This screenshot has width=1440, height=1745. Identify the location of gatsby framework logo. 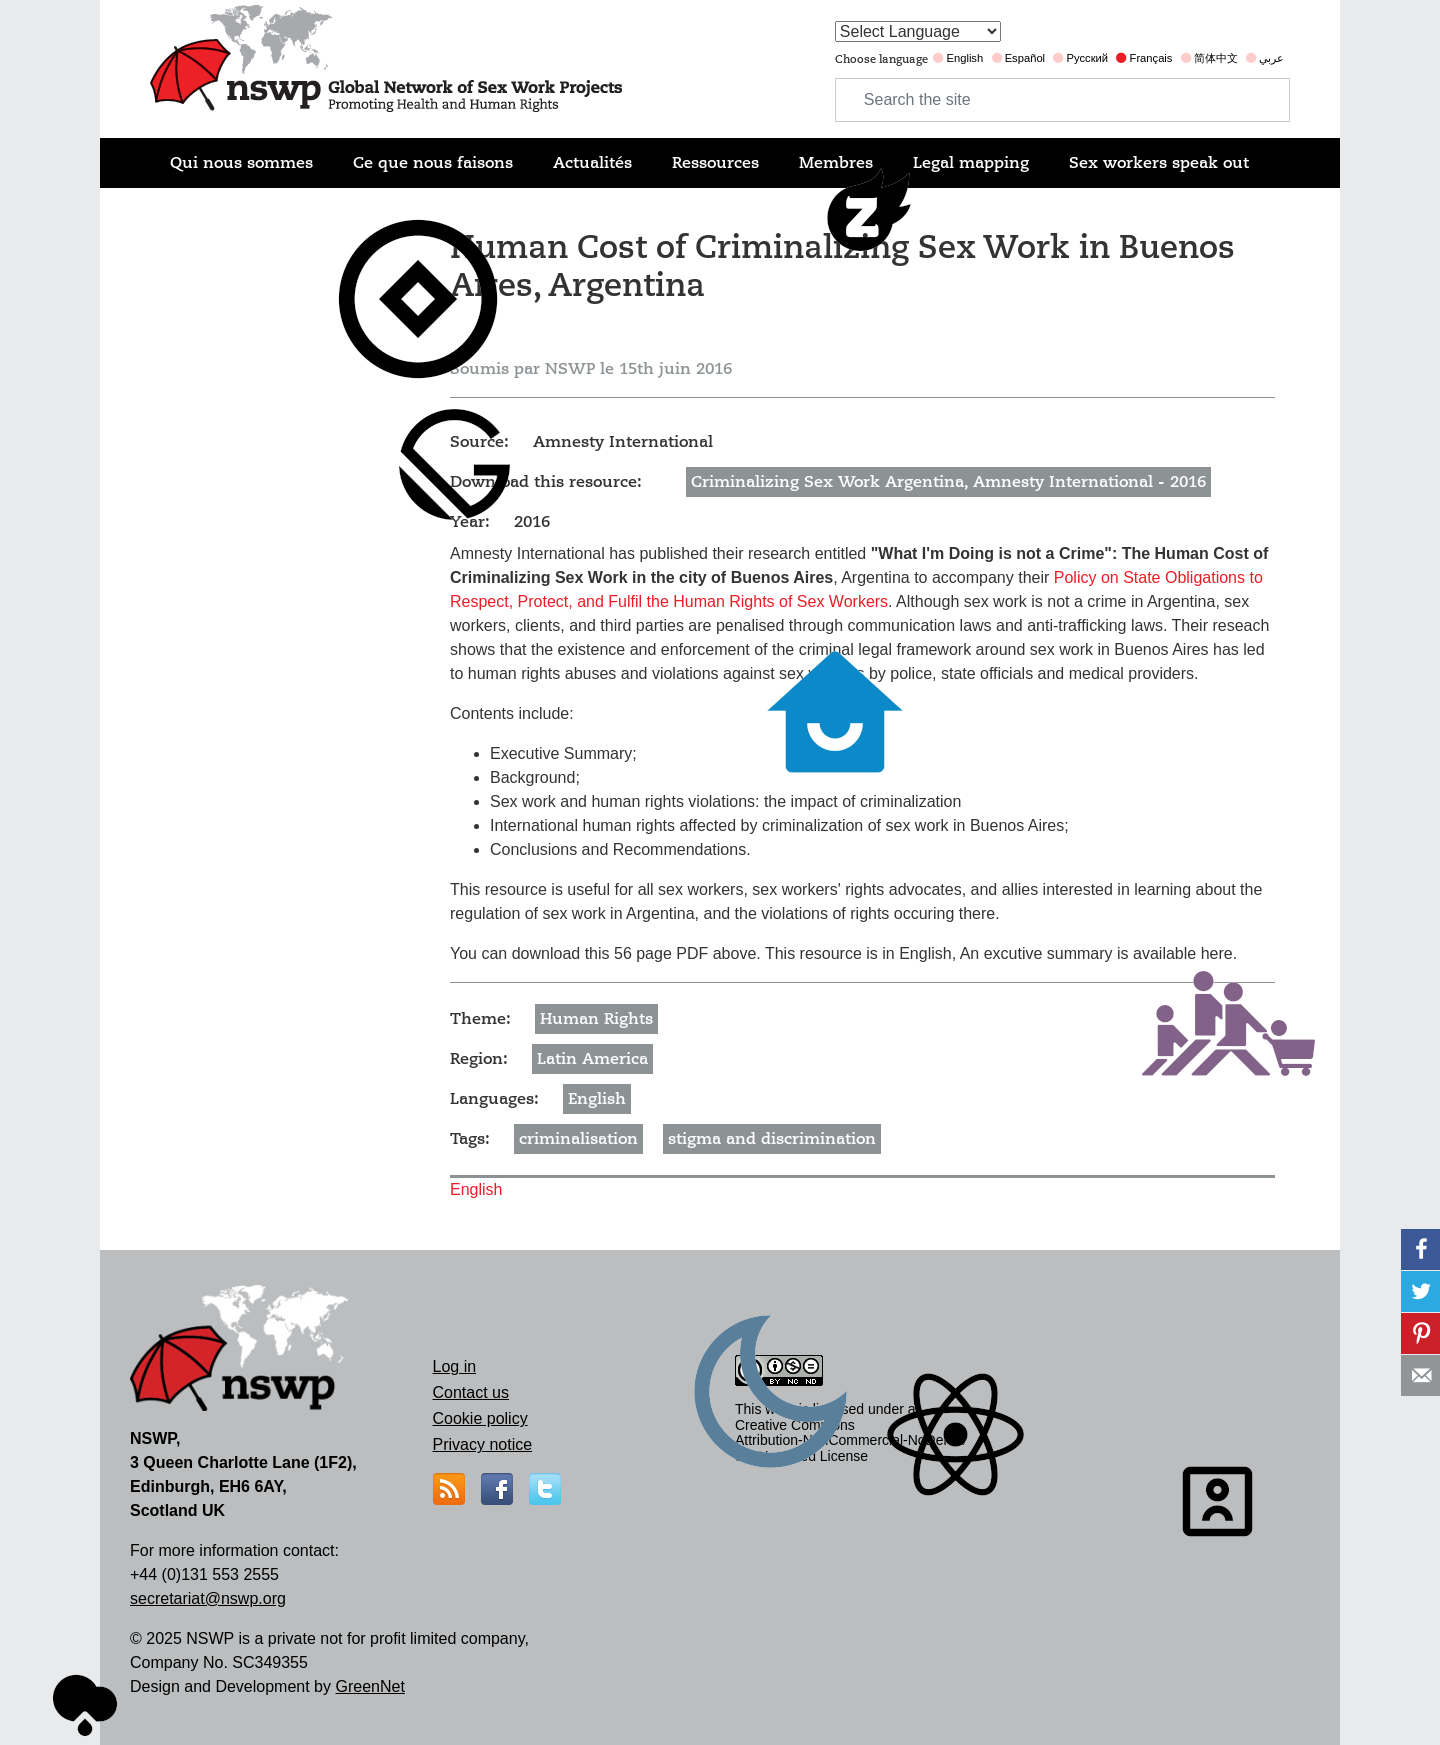
(454, 464).